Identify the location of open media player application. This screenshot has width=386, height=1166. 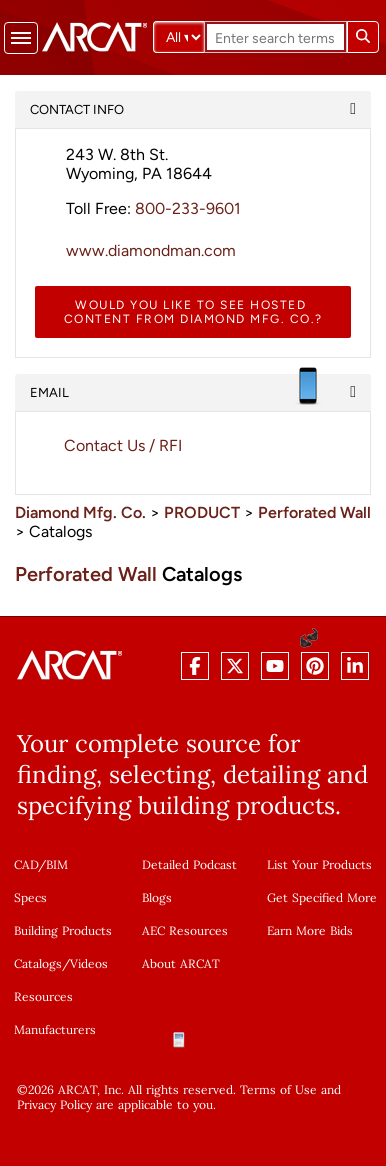
(179, 1040).